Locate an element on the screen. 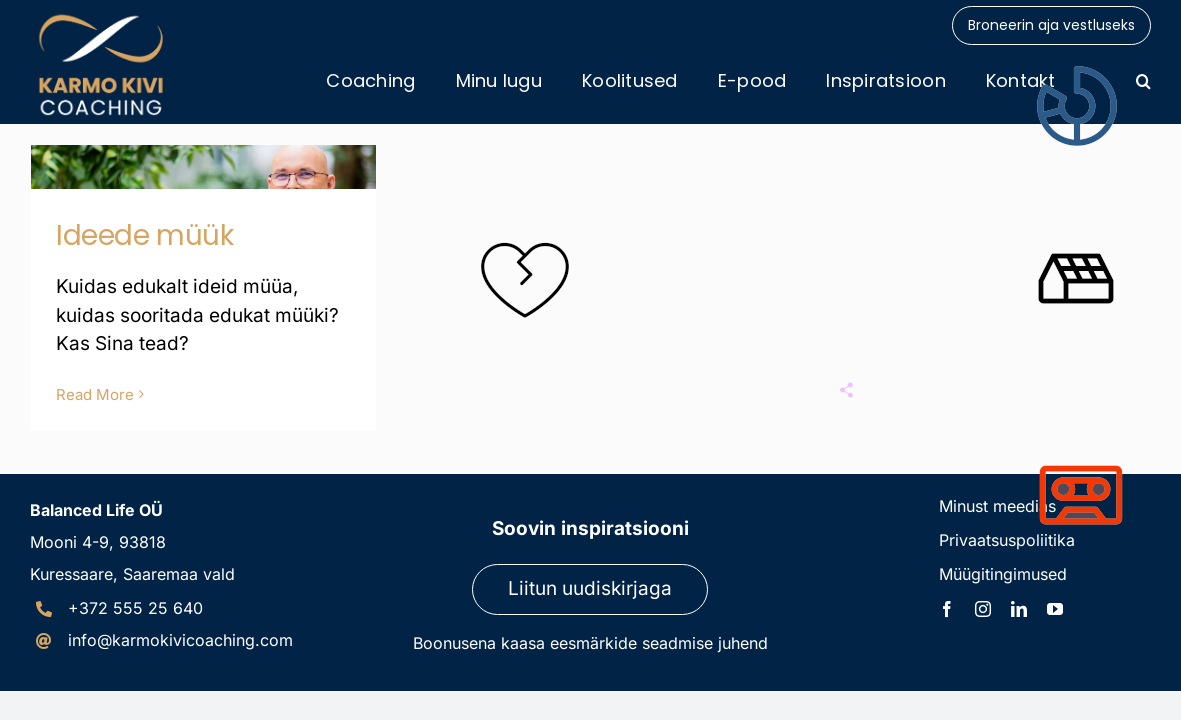 This screenshot has height=720, width=1181. view analytics or statistics breakdown is located at coordinates (1077, 106).